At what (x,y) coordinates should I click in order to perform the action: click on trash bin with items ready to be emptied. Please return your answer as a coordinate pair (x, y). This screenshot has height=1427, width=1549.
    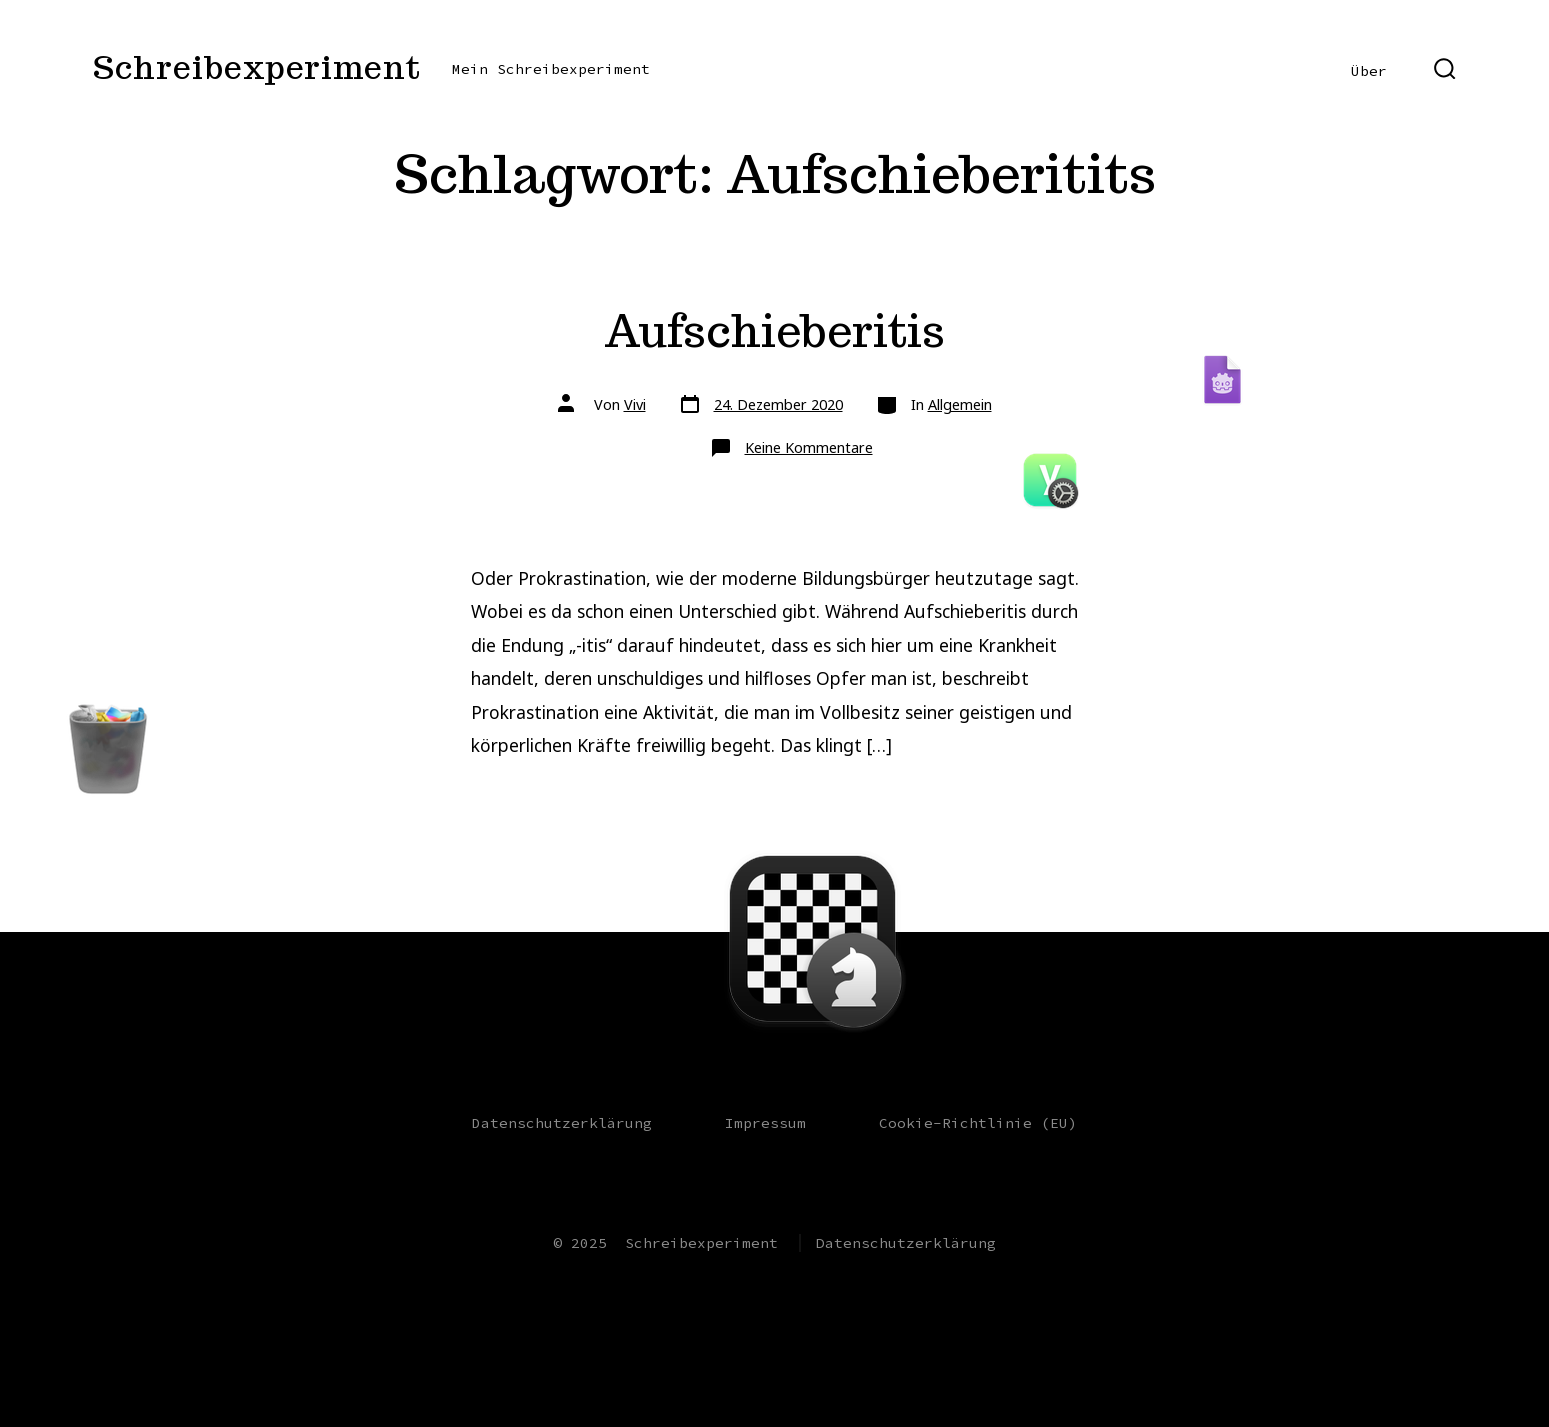
    Looking at the image, I should click on (108, 750).